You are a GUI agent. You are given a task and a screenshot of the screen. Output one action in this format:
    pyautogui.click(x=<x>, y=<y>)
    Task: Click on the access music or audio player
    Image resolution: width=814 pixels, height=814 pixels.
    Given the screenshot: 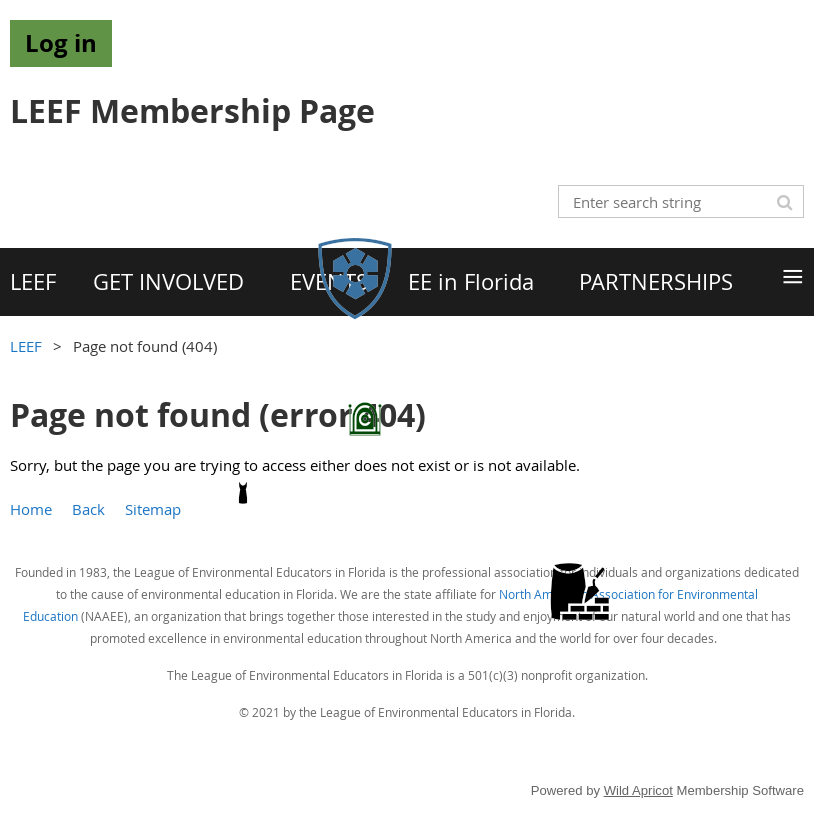 What is the action you would take?
    pyautogui.click(x=365, y=419)
    